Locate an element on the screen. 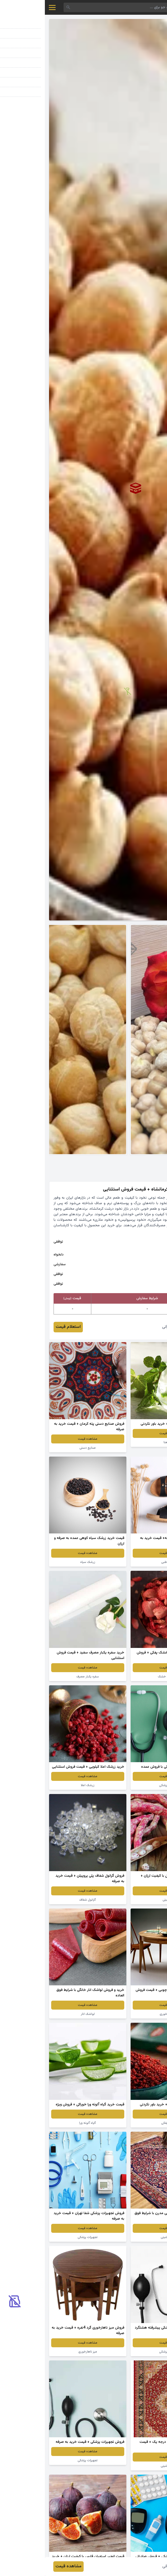 This screenshot has width=167, height=2576. access islamic prayer times or qibla direction is located at coordinates (136, 488).